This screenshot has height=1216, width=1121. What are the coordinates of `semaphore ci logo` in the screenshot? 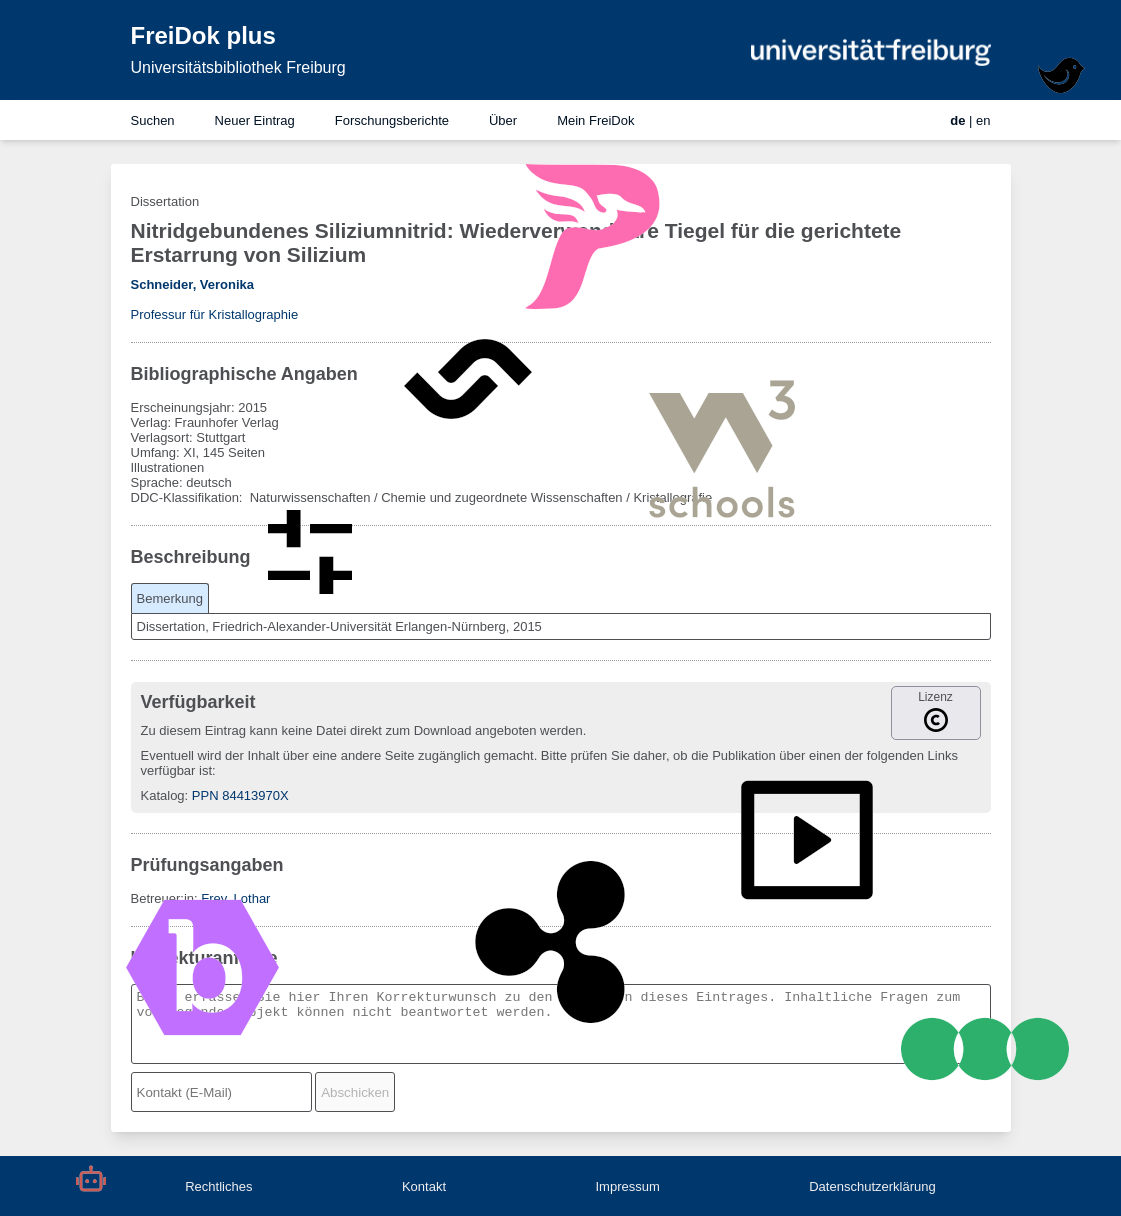 It's located at (468, 379).